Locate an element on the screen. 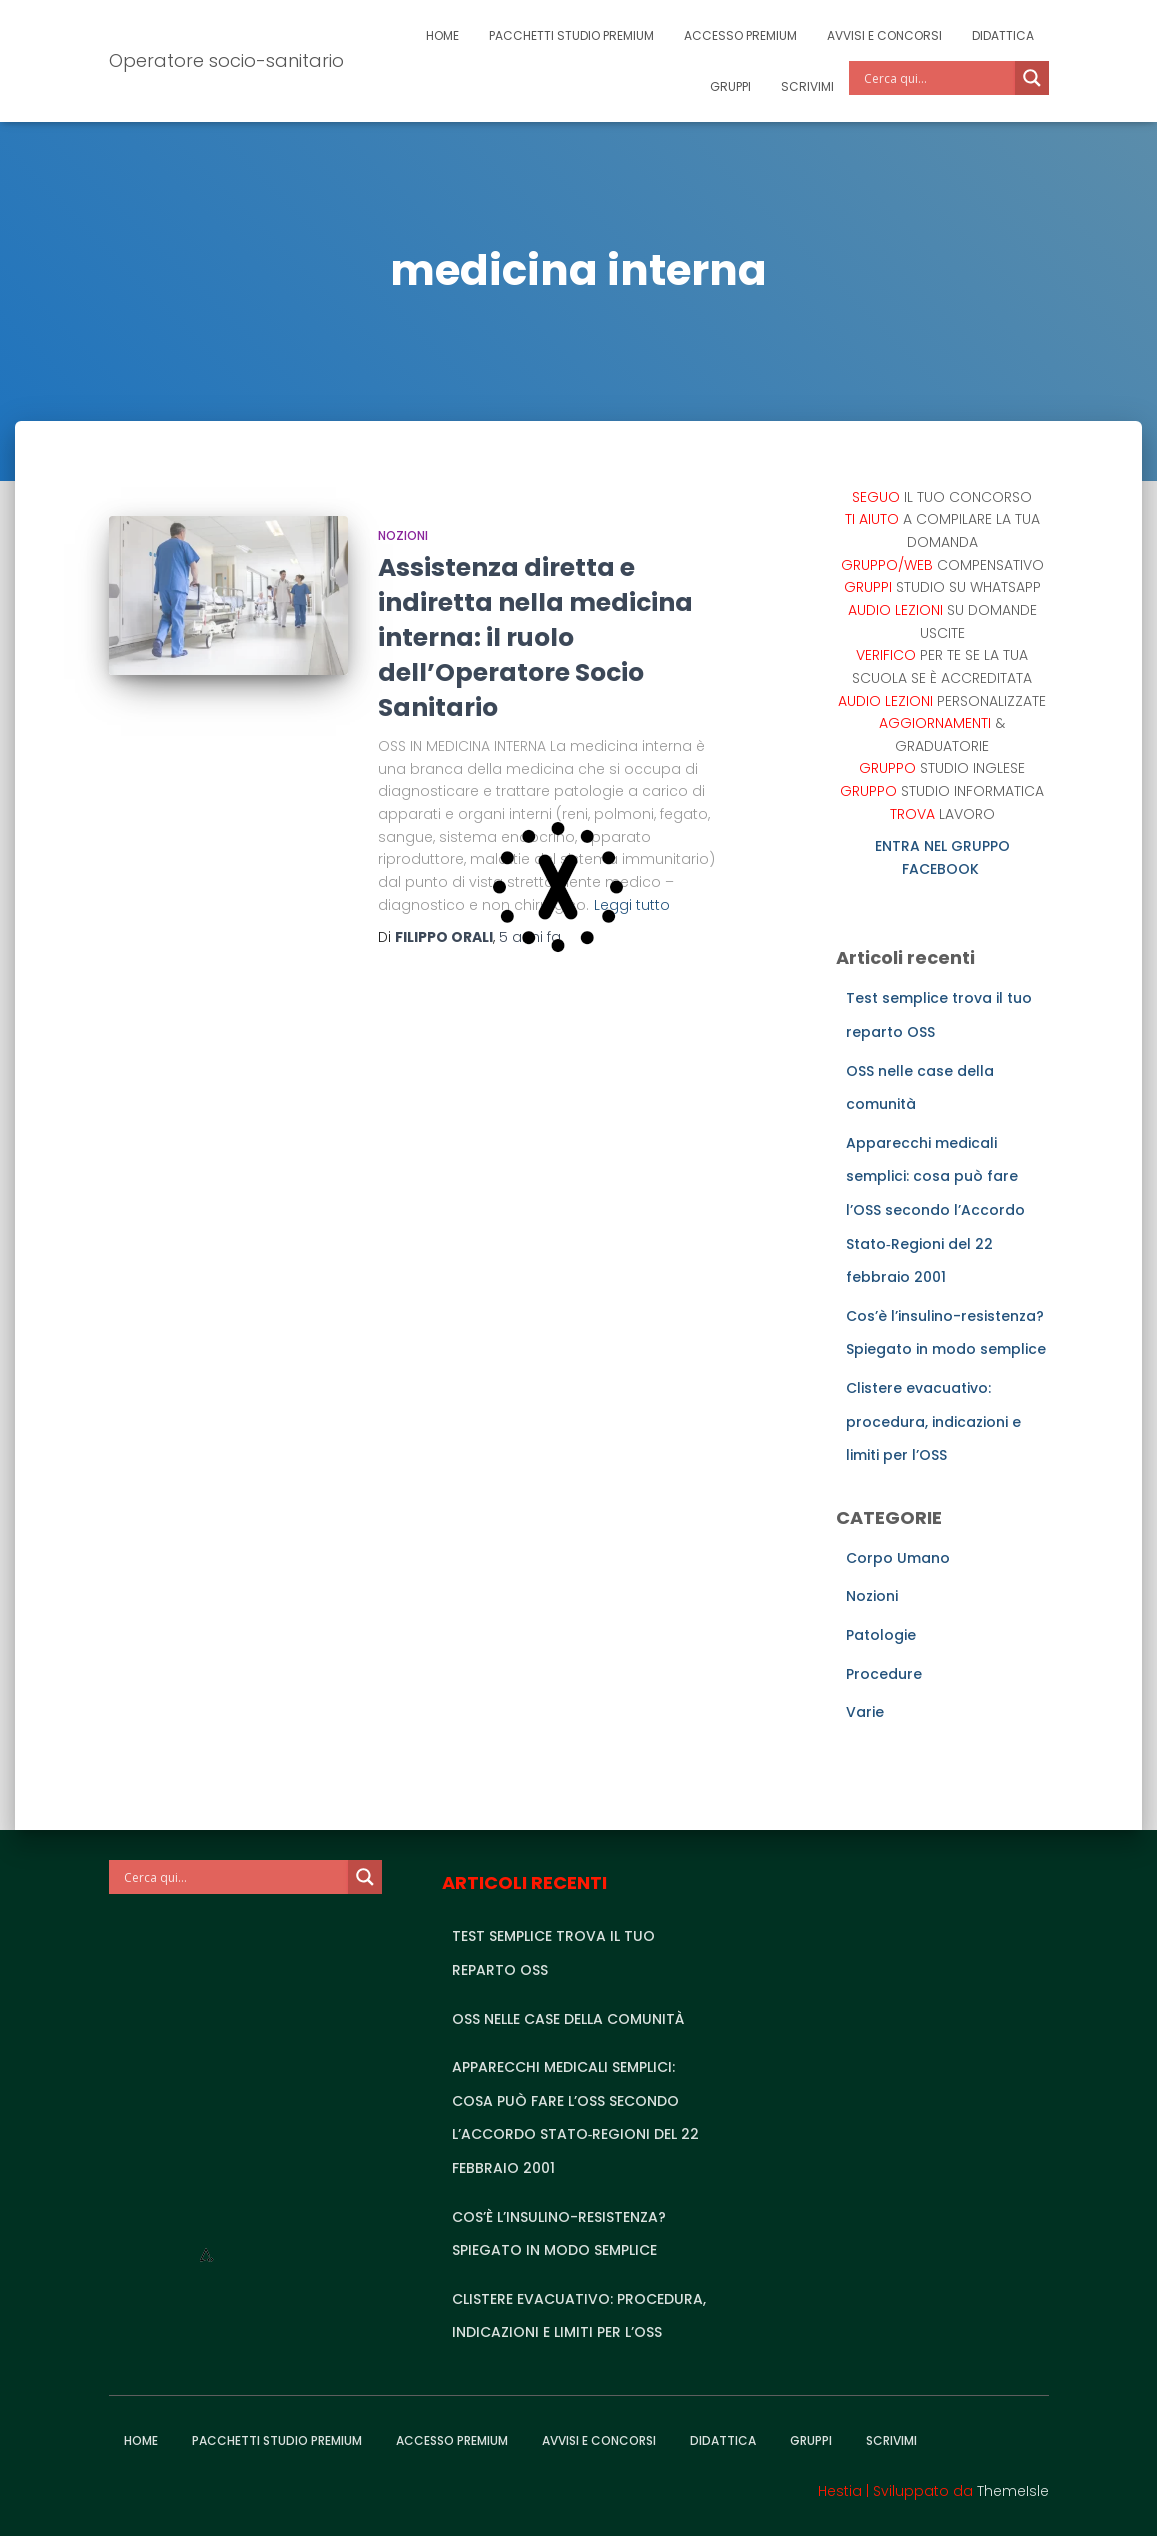  pending or processing cancellation is located at coordinates (558, 887).